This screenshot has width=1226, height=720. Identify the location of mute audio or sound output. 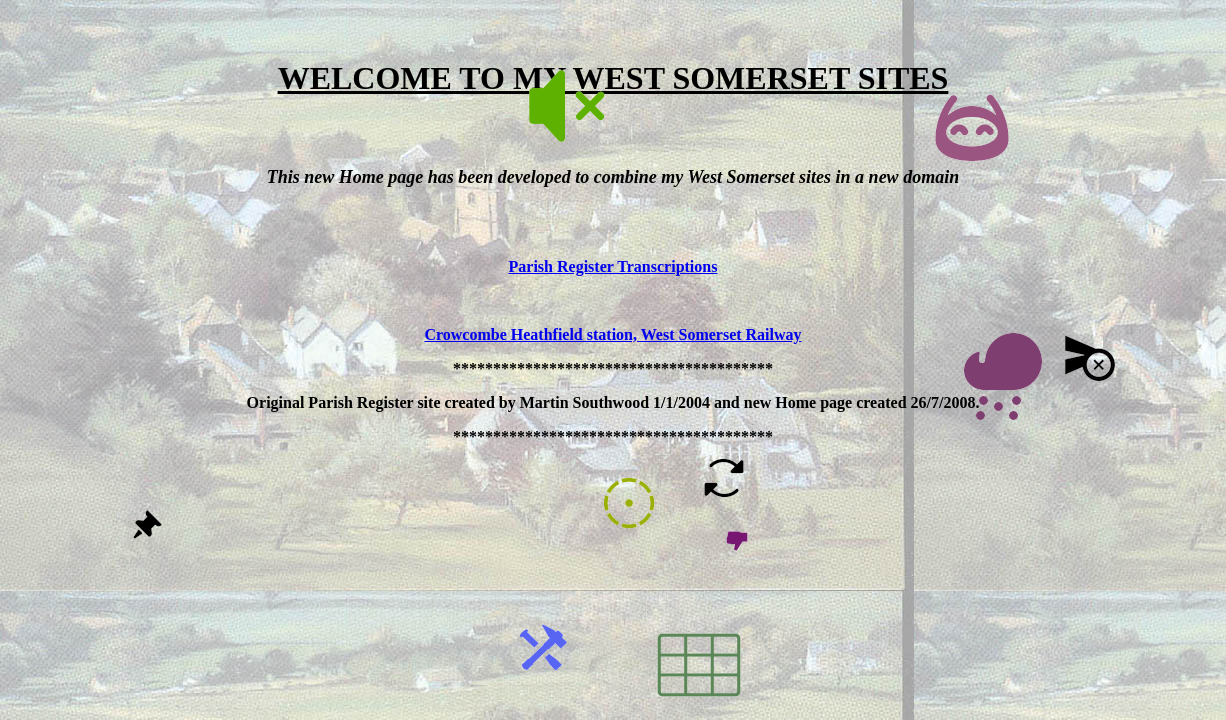
(565, 106).